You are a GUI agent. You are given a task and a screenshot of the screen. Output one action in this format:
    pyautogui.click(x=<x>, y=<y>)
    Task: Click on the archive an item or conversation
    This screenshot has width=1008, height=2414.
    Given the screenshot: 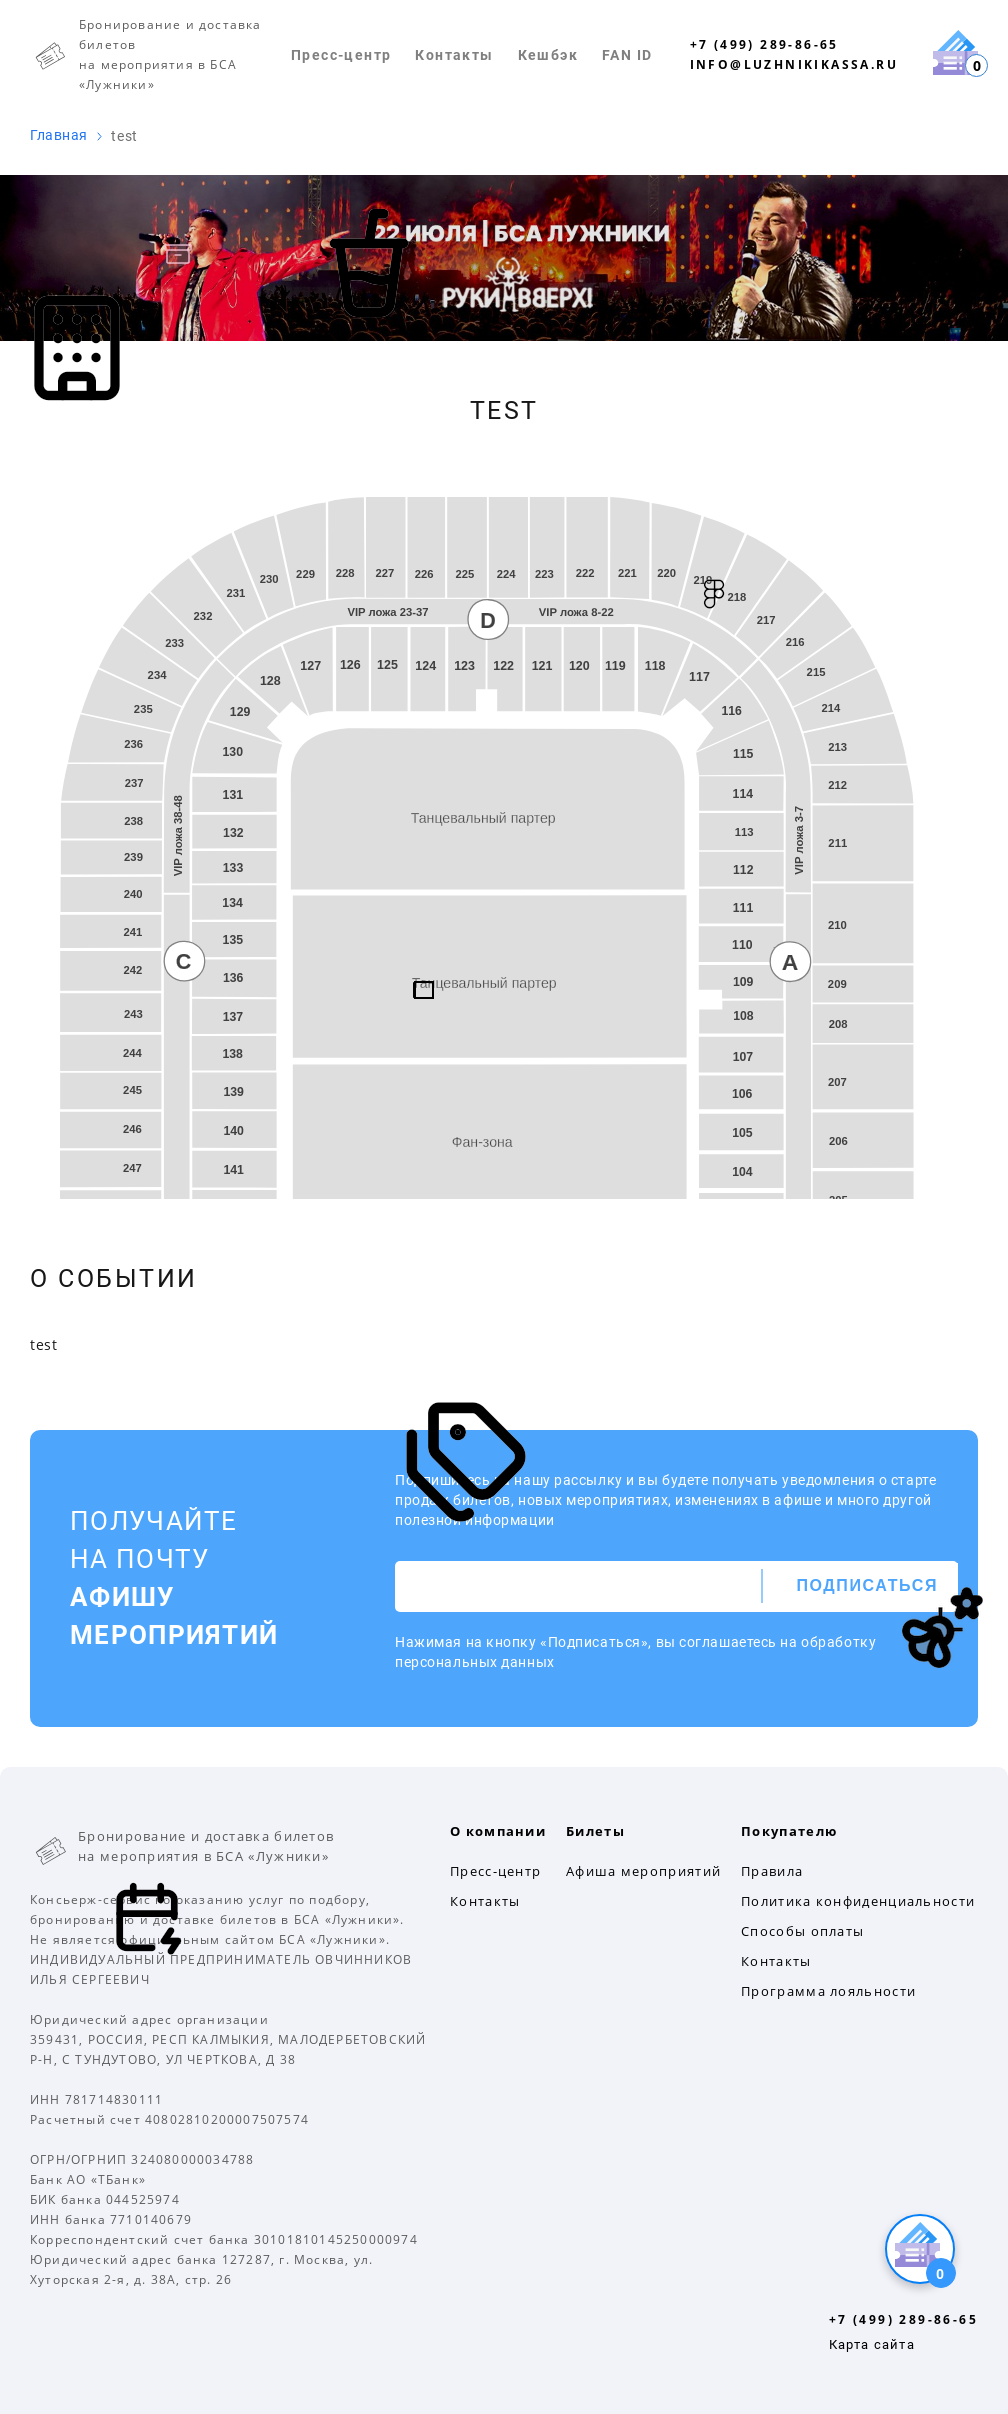 What is the action you would take?
    pyautogui.click(x=178, y=254)
    